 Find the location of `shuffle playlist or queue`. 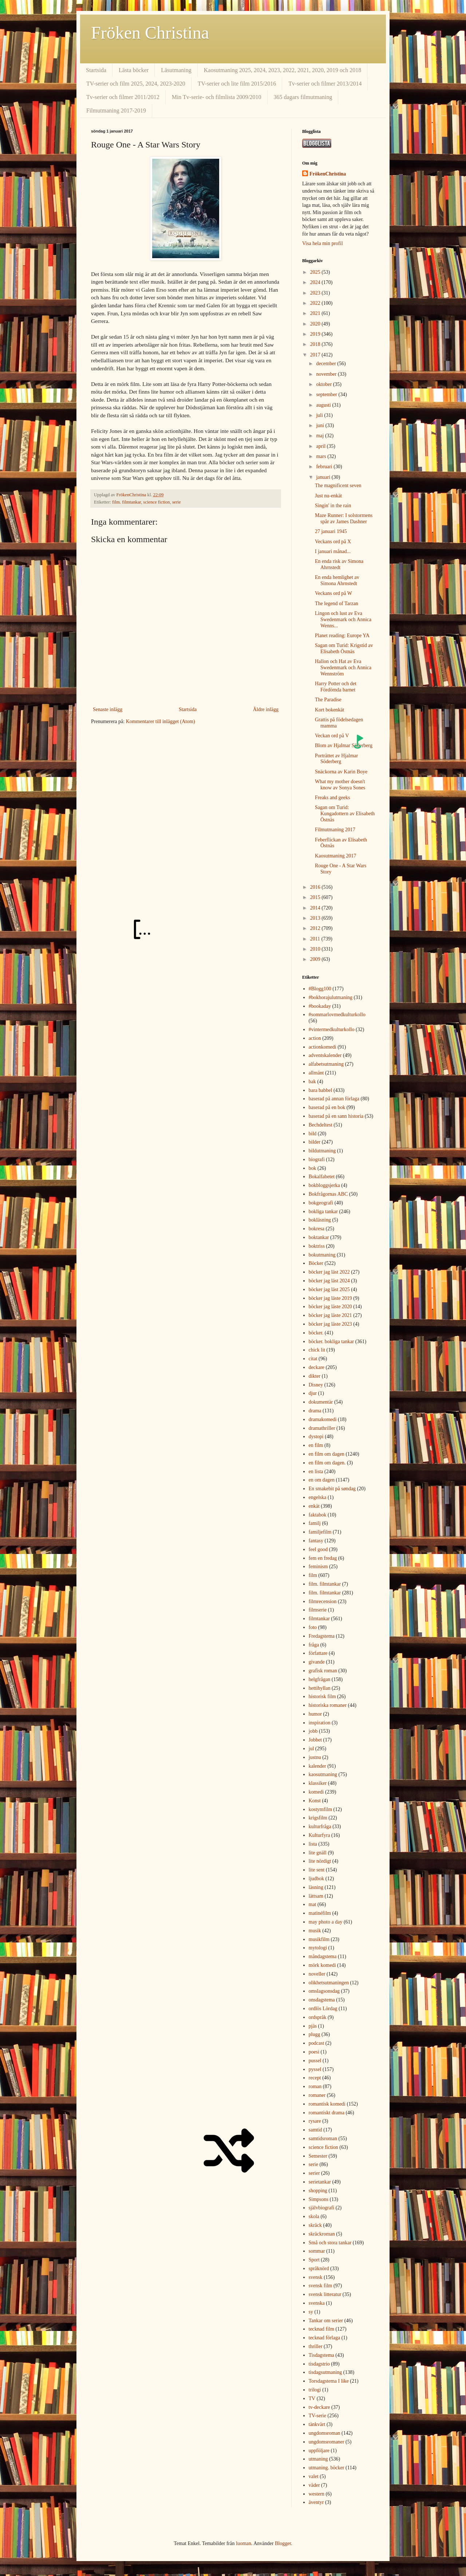

shuffle playlist or queue is located at coordinates (229, 2150).